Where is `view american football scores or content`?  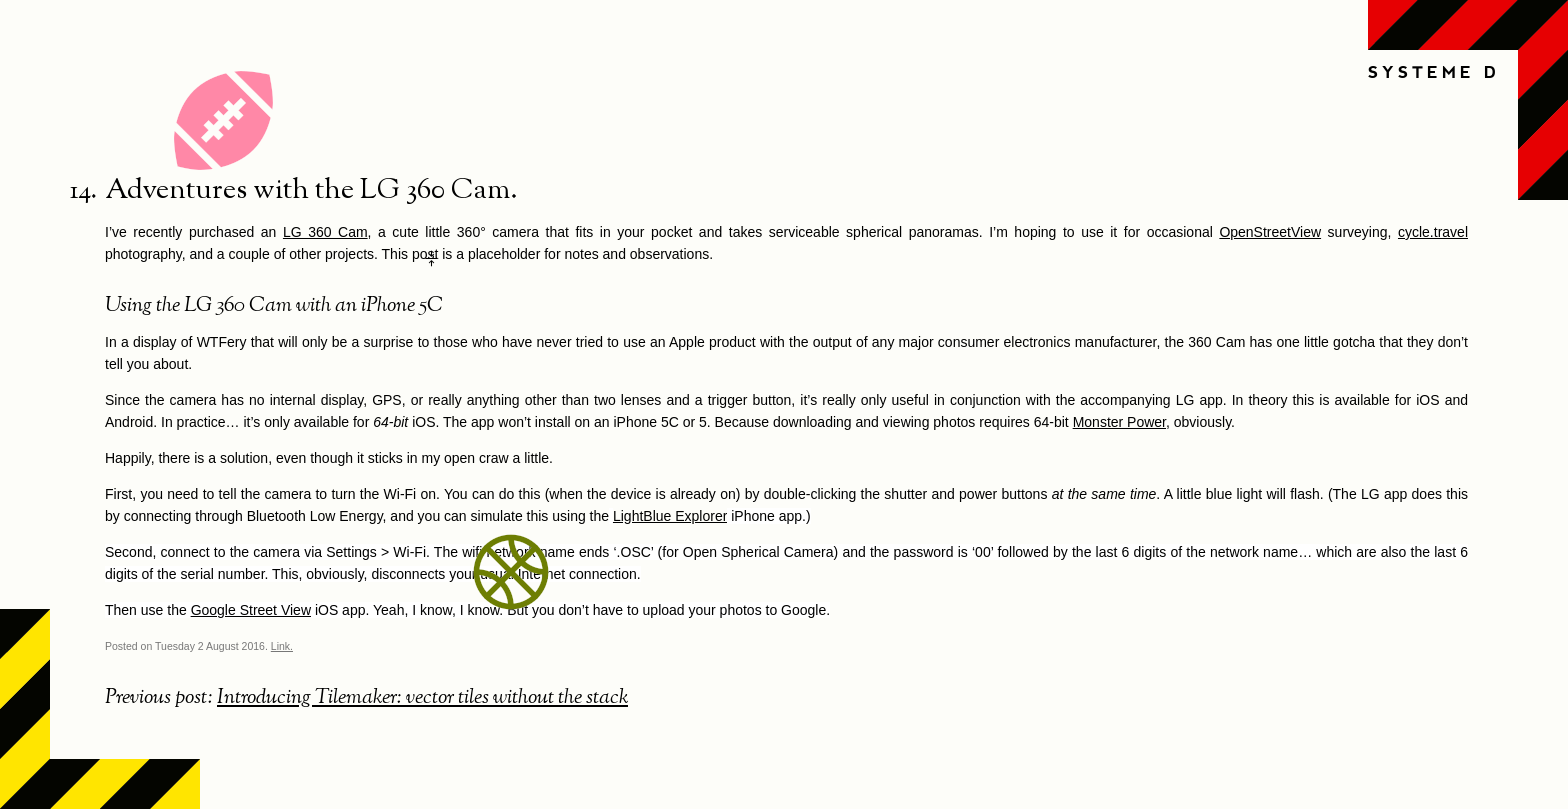
view american football scores or content is located at coordinates (223, 120).